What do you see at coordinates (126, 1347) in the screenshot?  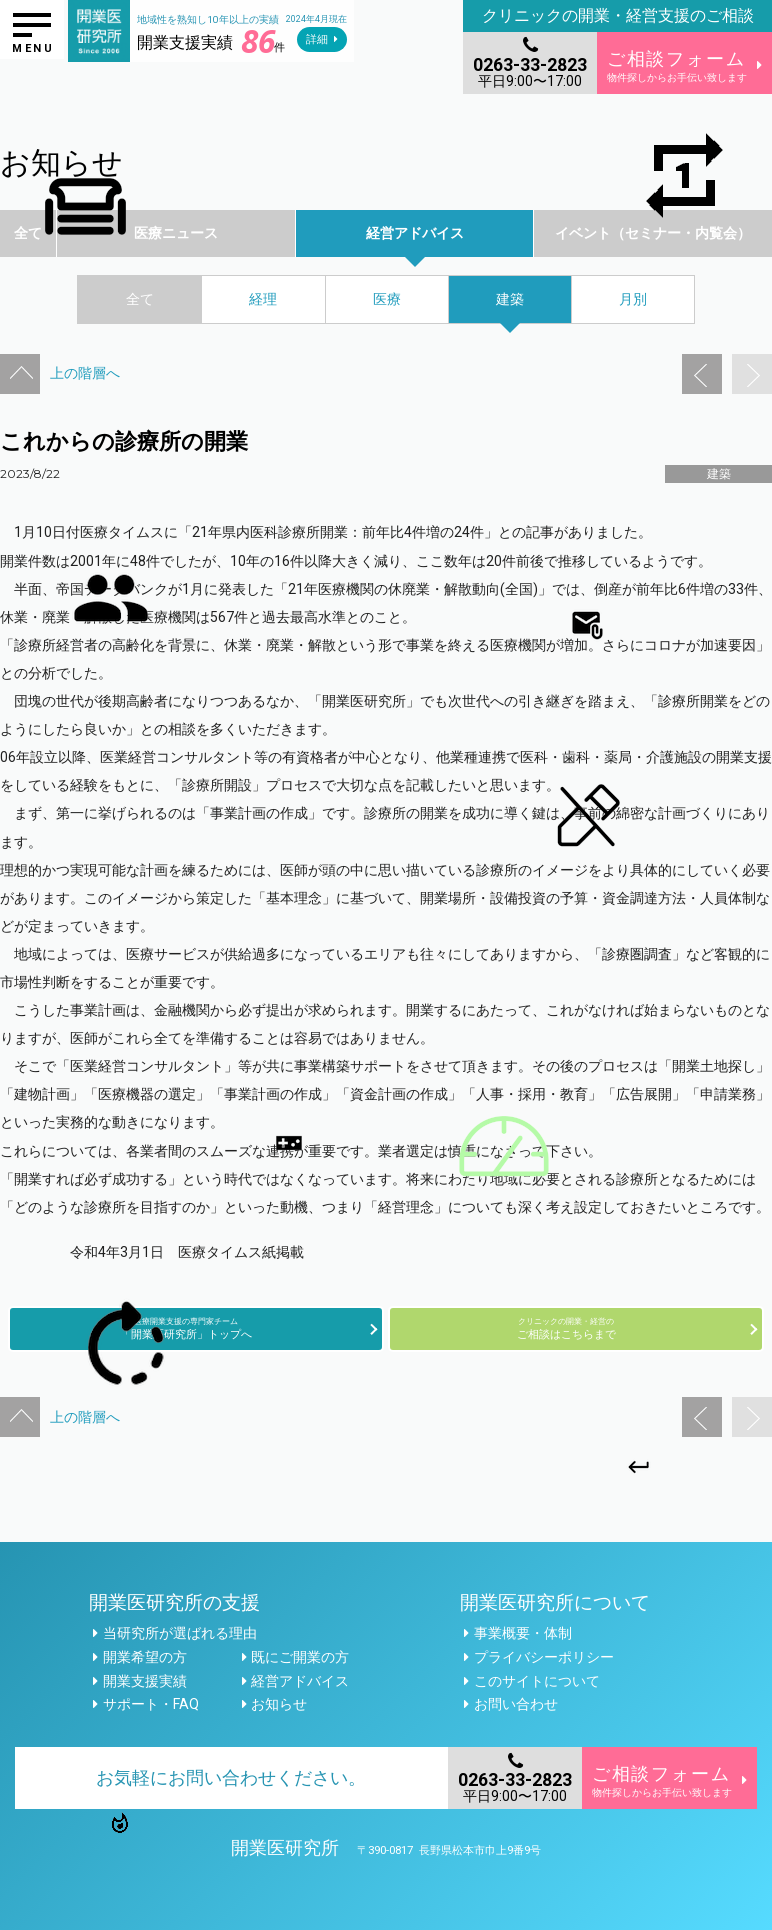 I see `rotate image clockwise` at bounding box center [126, 1347].